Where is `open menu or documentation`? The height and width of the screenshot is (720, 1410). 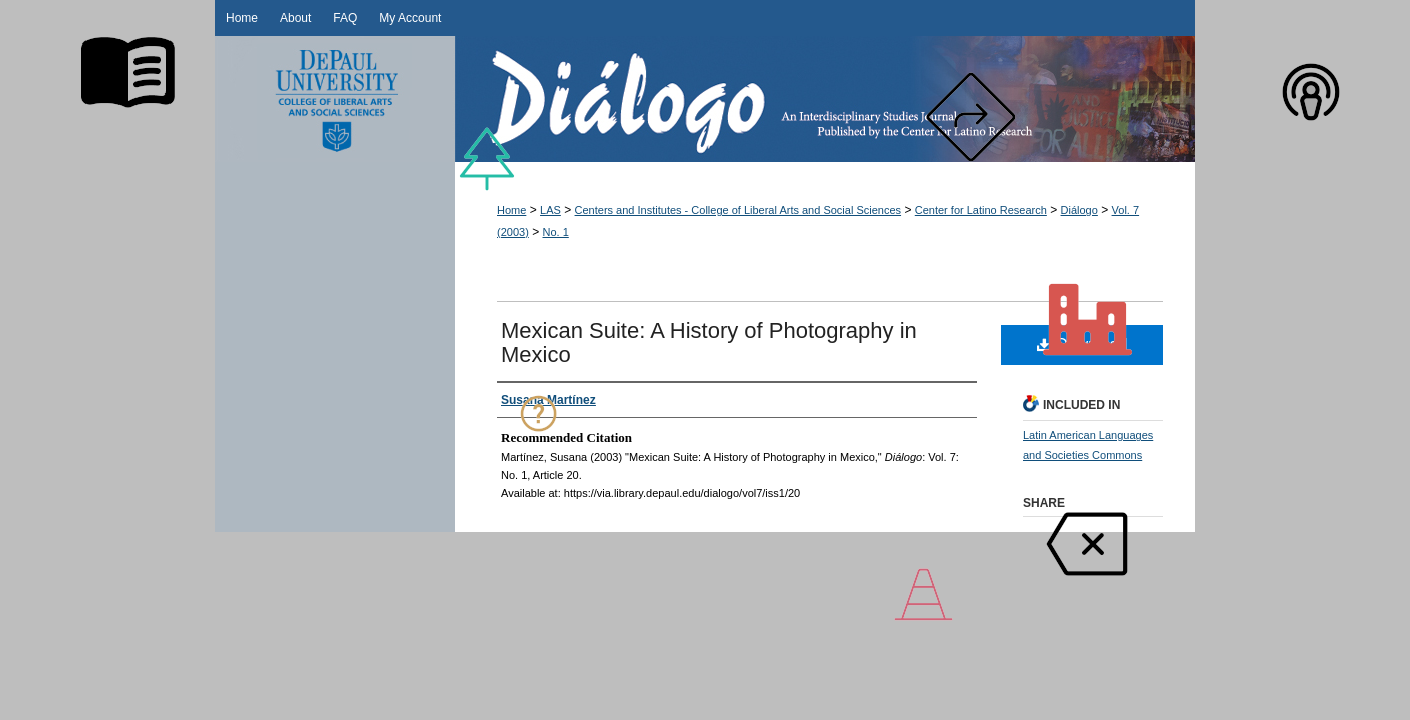 open menu or documentation is located at coordinates (128, 69).